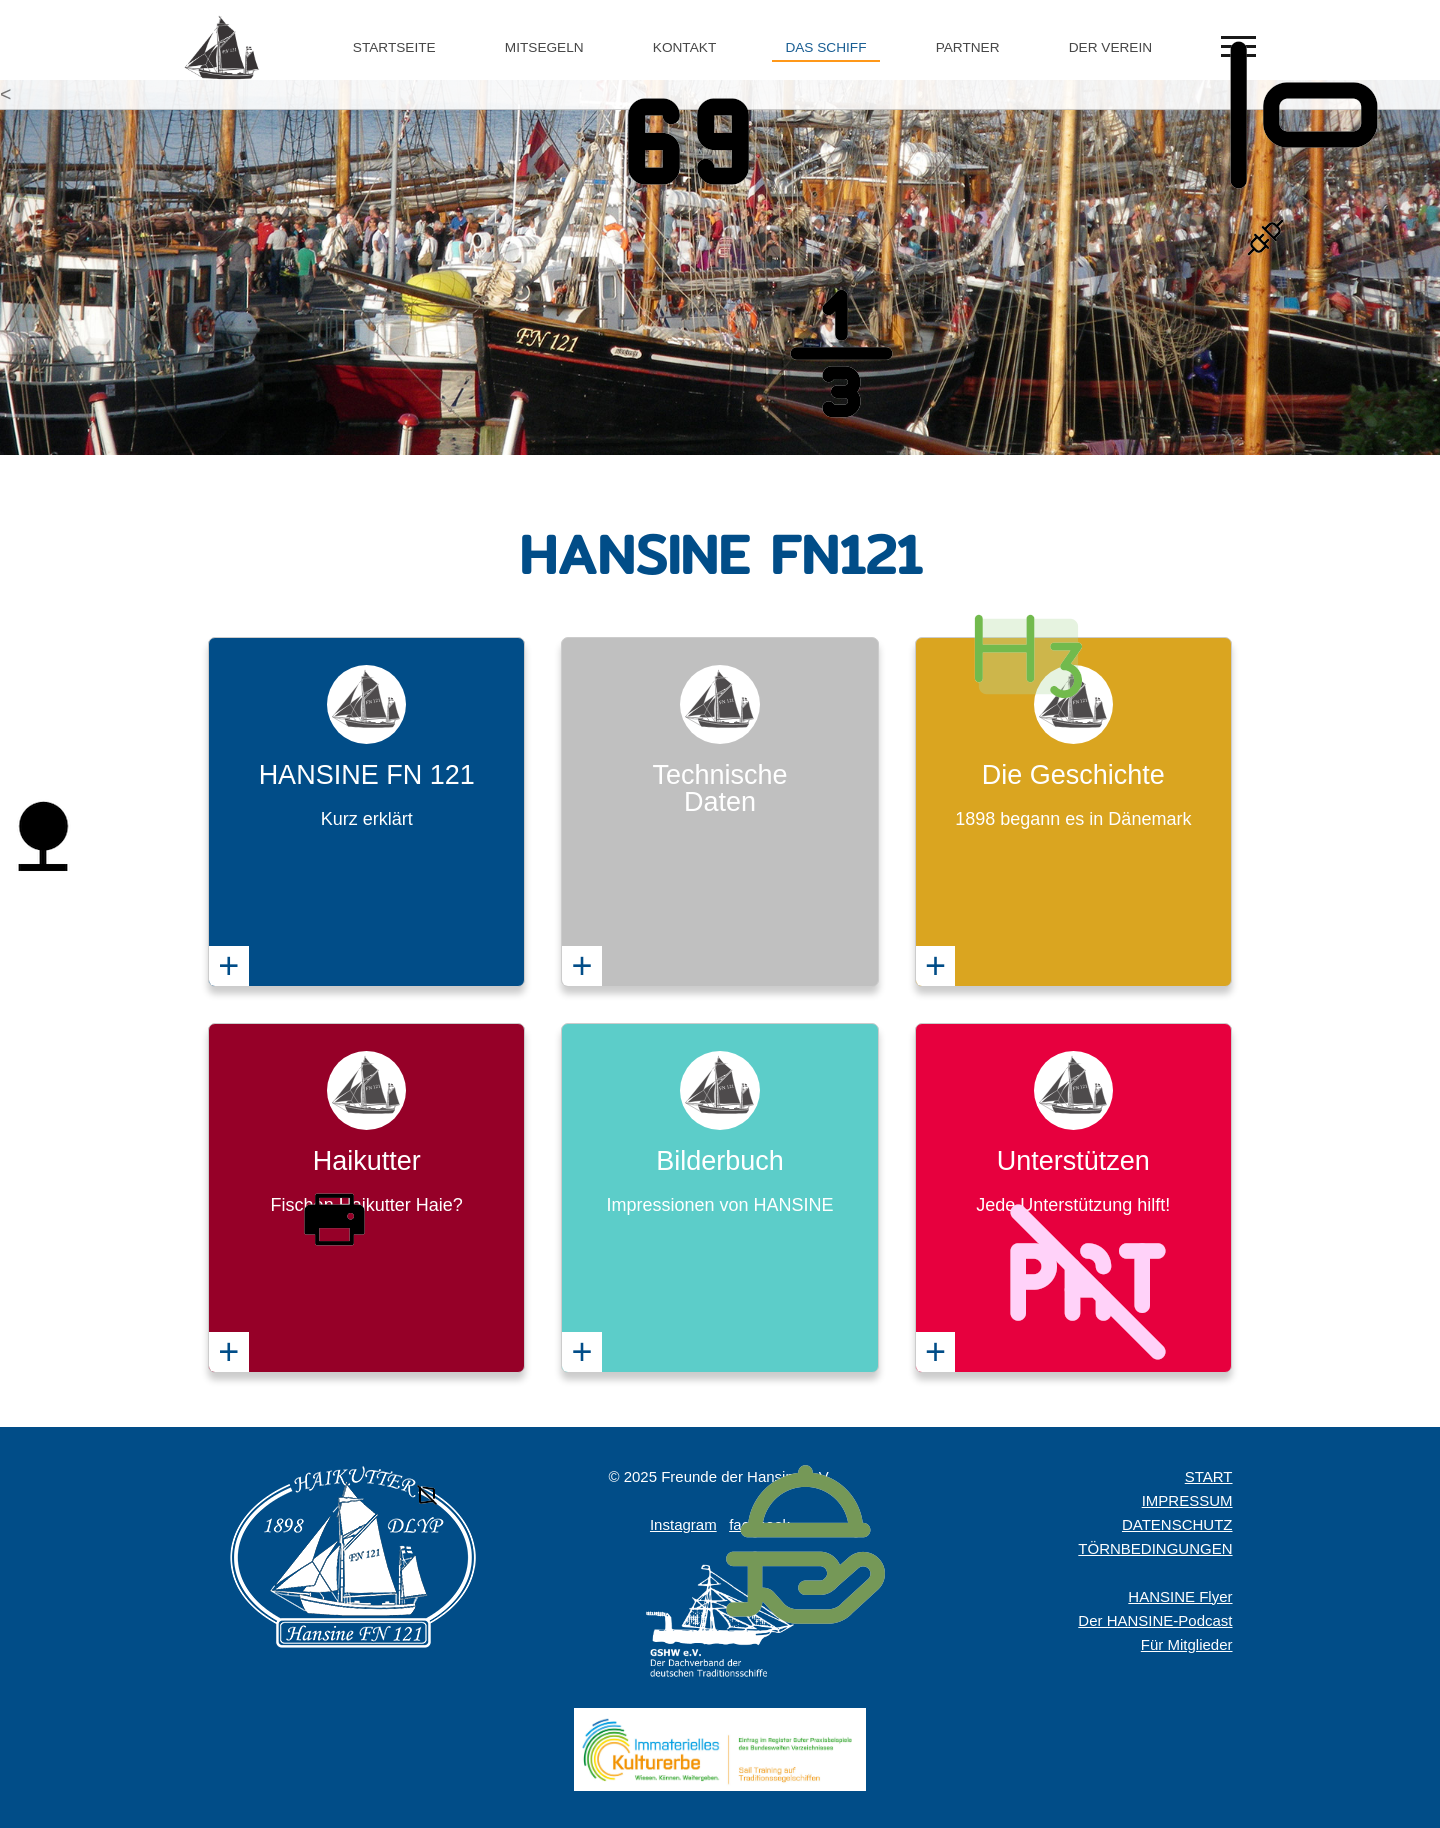 This screenshot has height=1828, width=1440. Describe the element at coordinates (841, 353) in the screenshot. I see `fraction or division calculation tool` at that location.